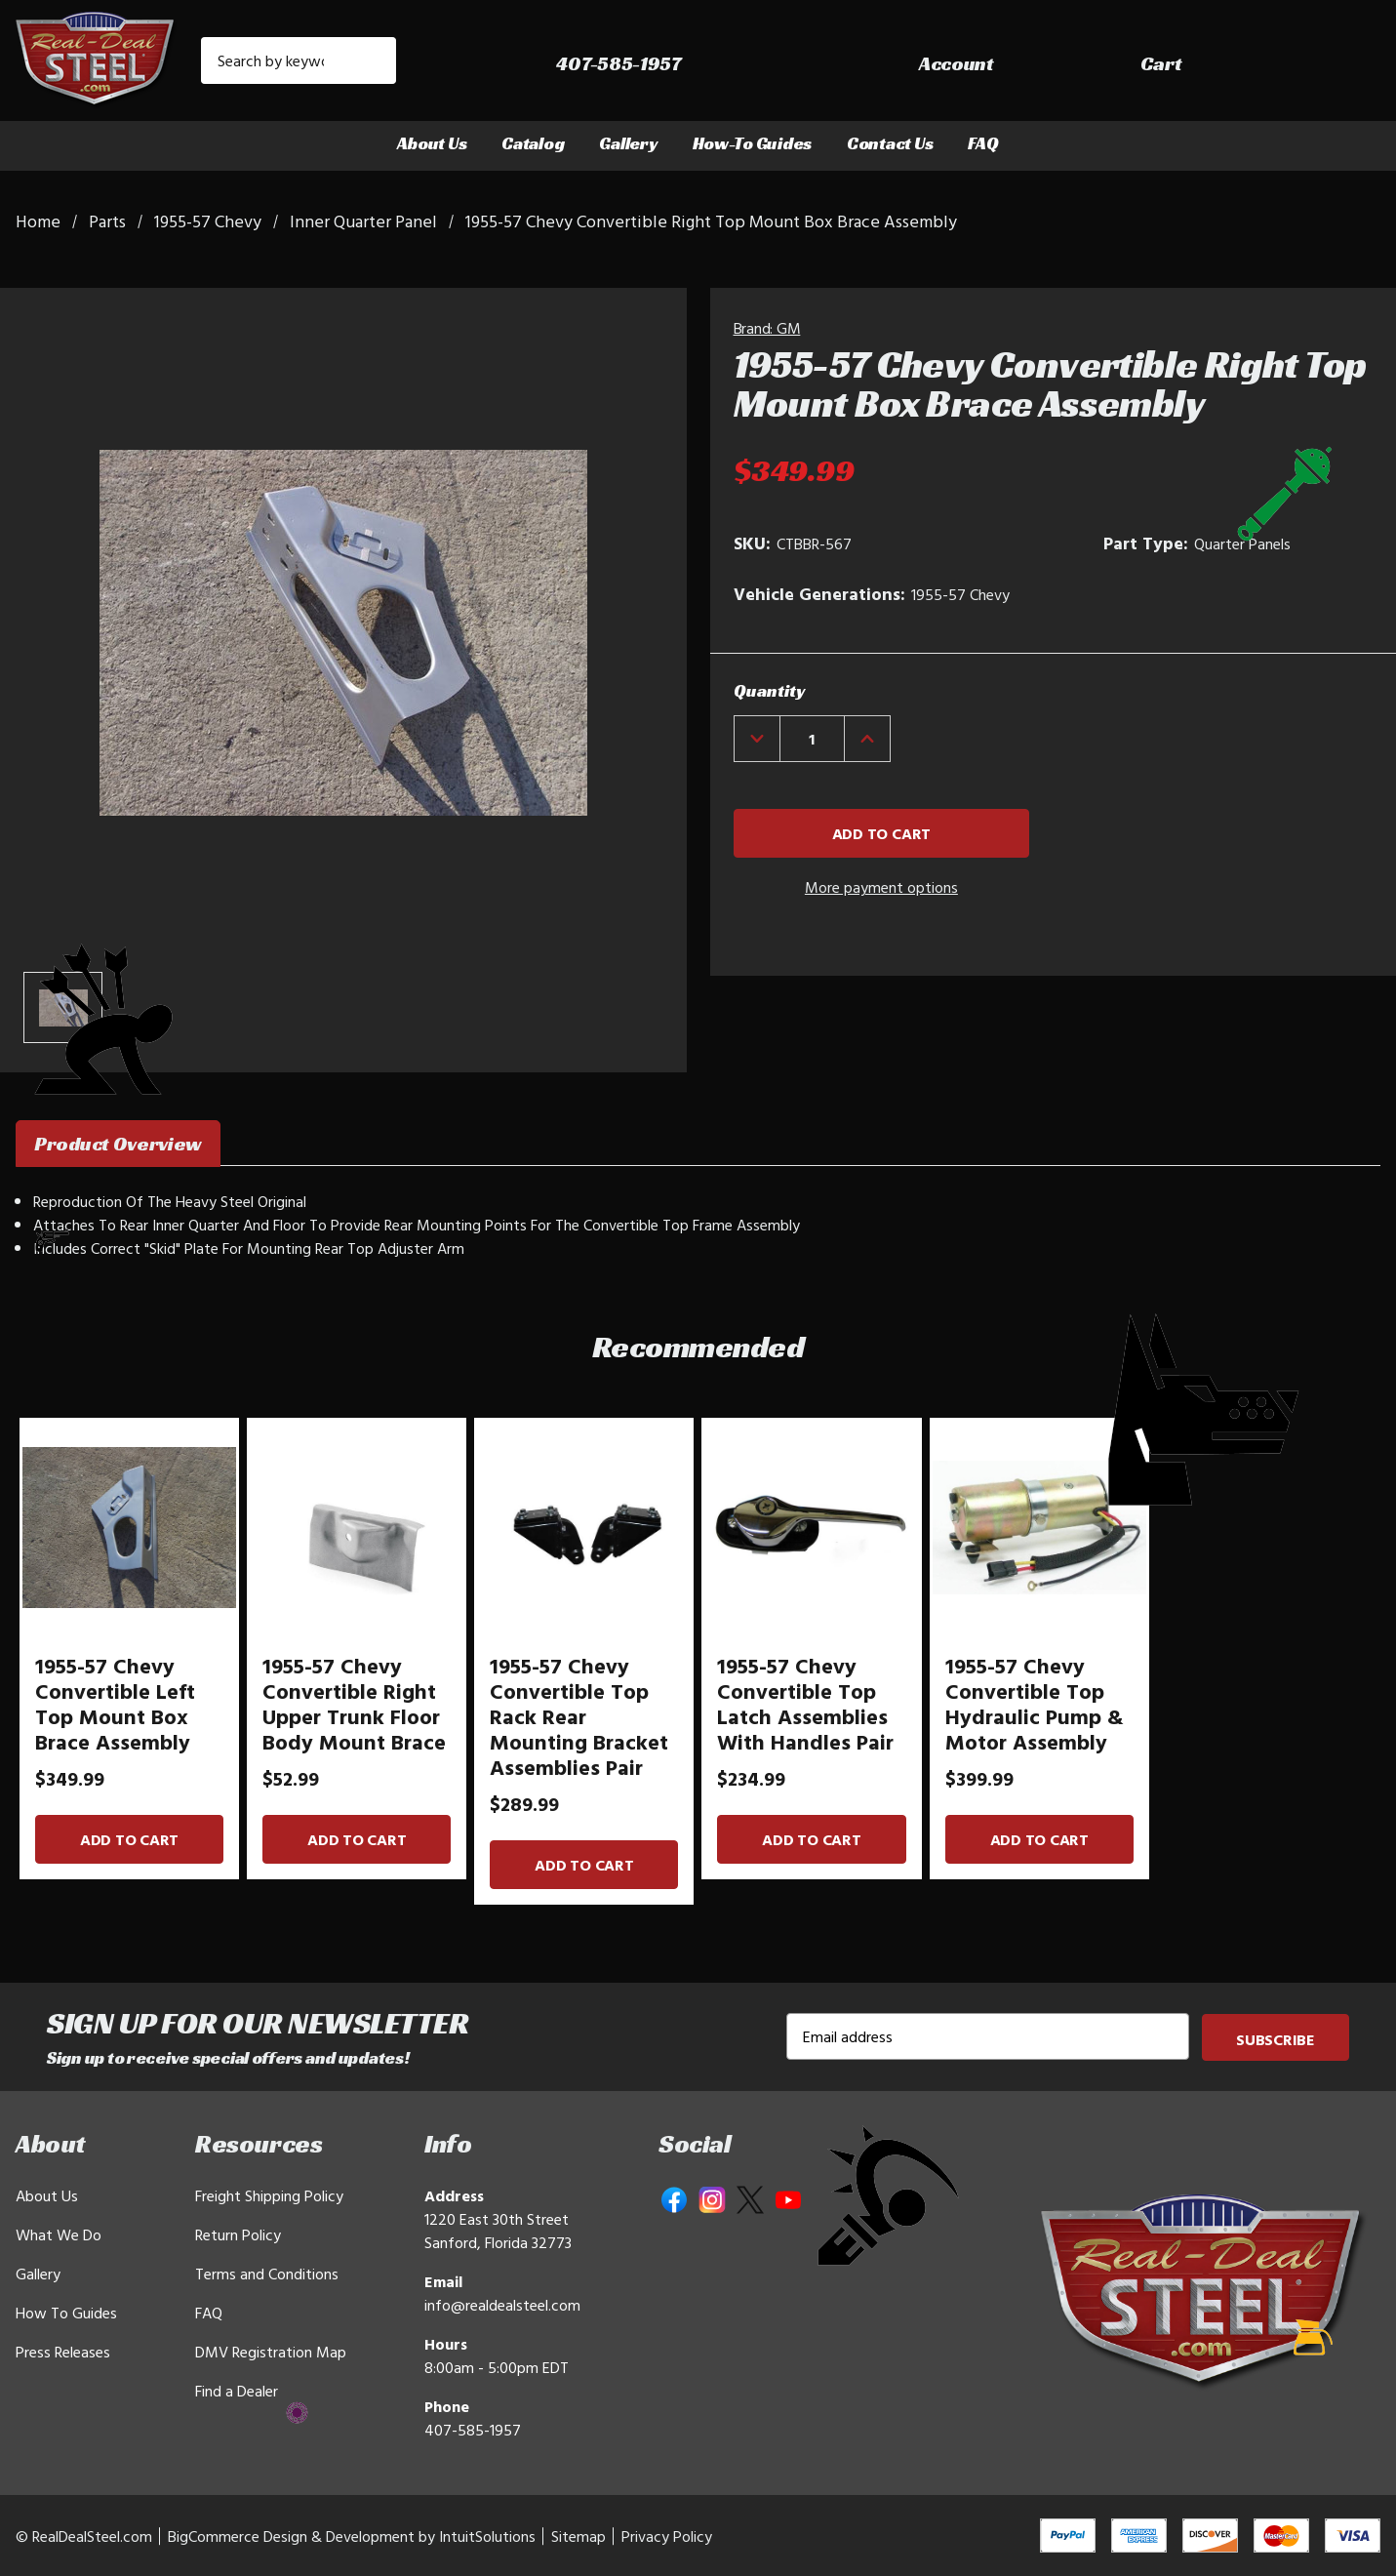 This screenshot has width=1396, height=2576. I want to click on select holy water sprinkler item, so click(1285, 494).